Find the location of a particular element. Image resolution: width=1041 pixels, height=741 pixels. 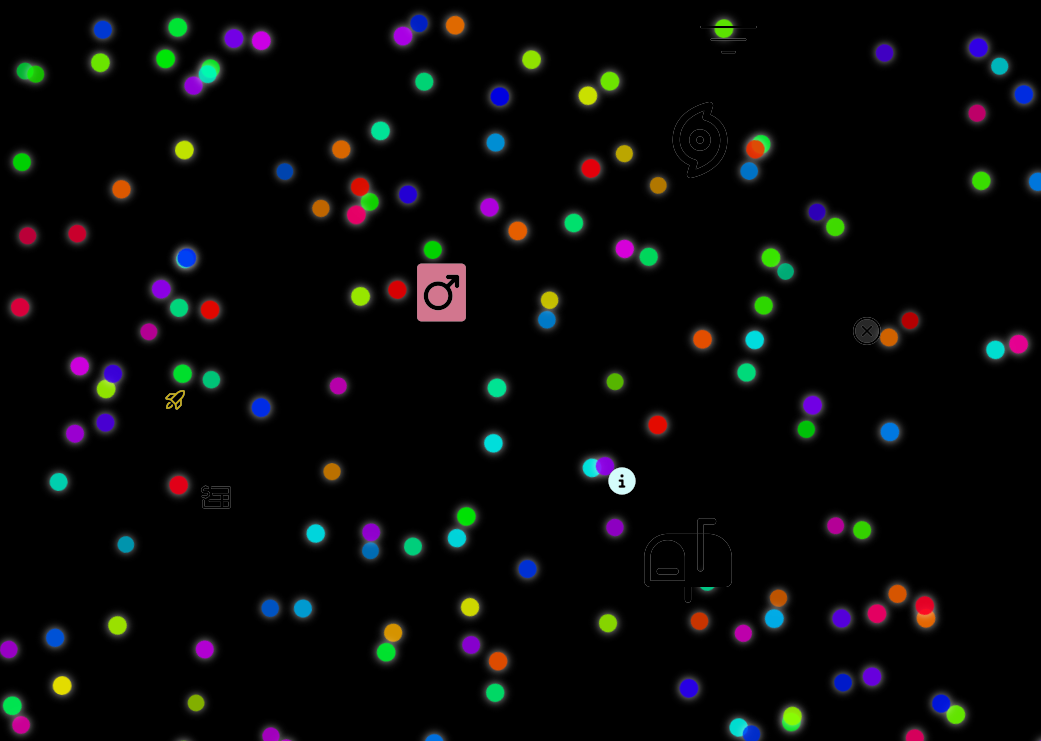

view invoice details is located at coordinates (216, 497).